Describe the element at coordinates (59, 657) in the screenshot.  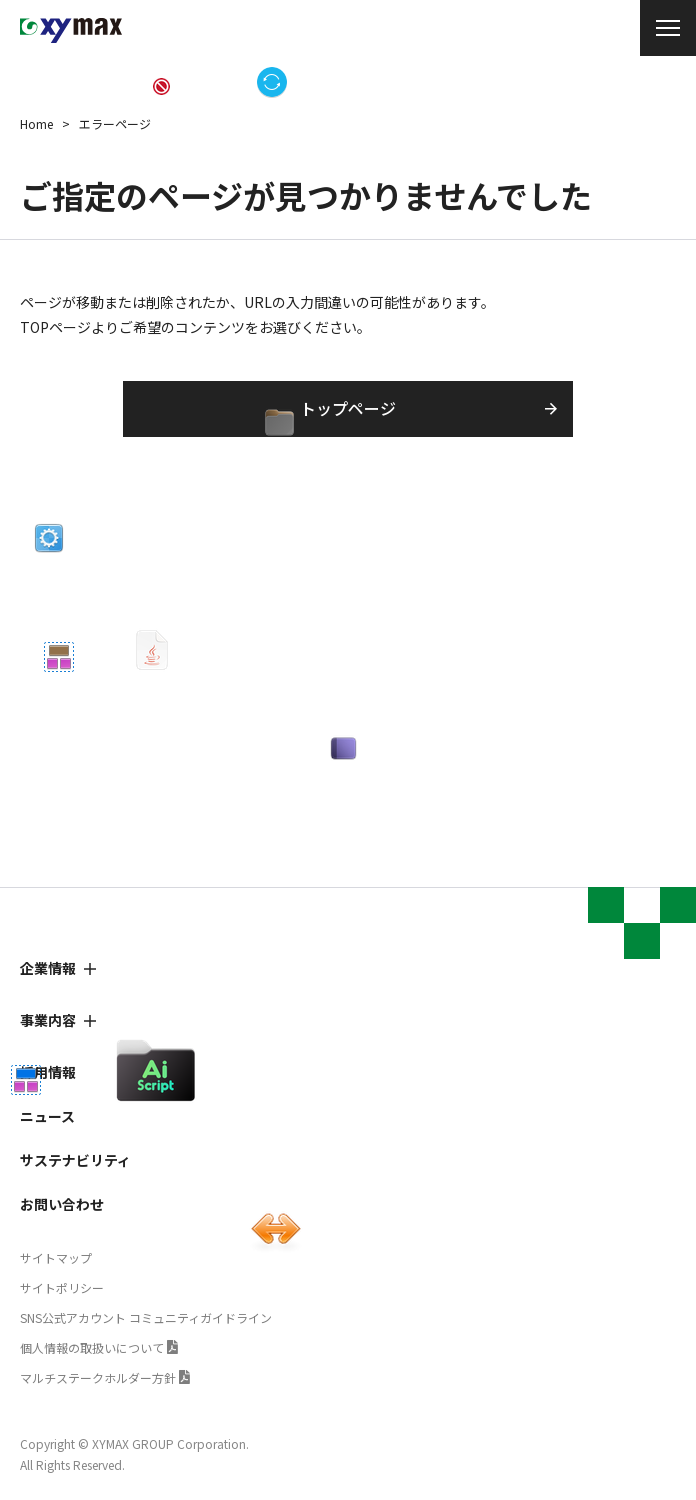
I see `select all items in the current view` at that location.